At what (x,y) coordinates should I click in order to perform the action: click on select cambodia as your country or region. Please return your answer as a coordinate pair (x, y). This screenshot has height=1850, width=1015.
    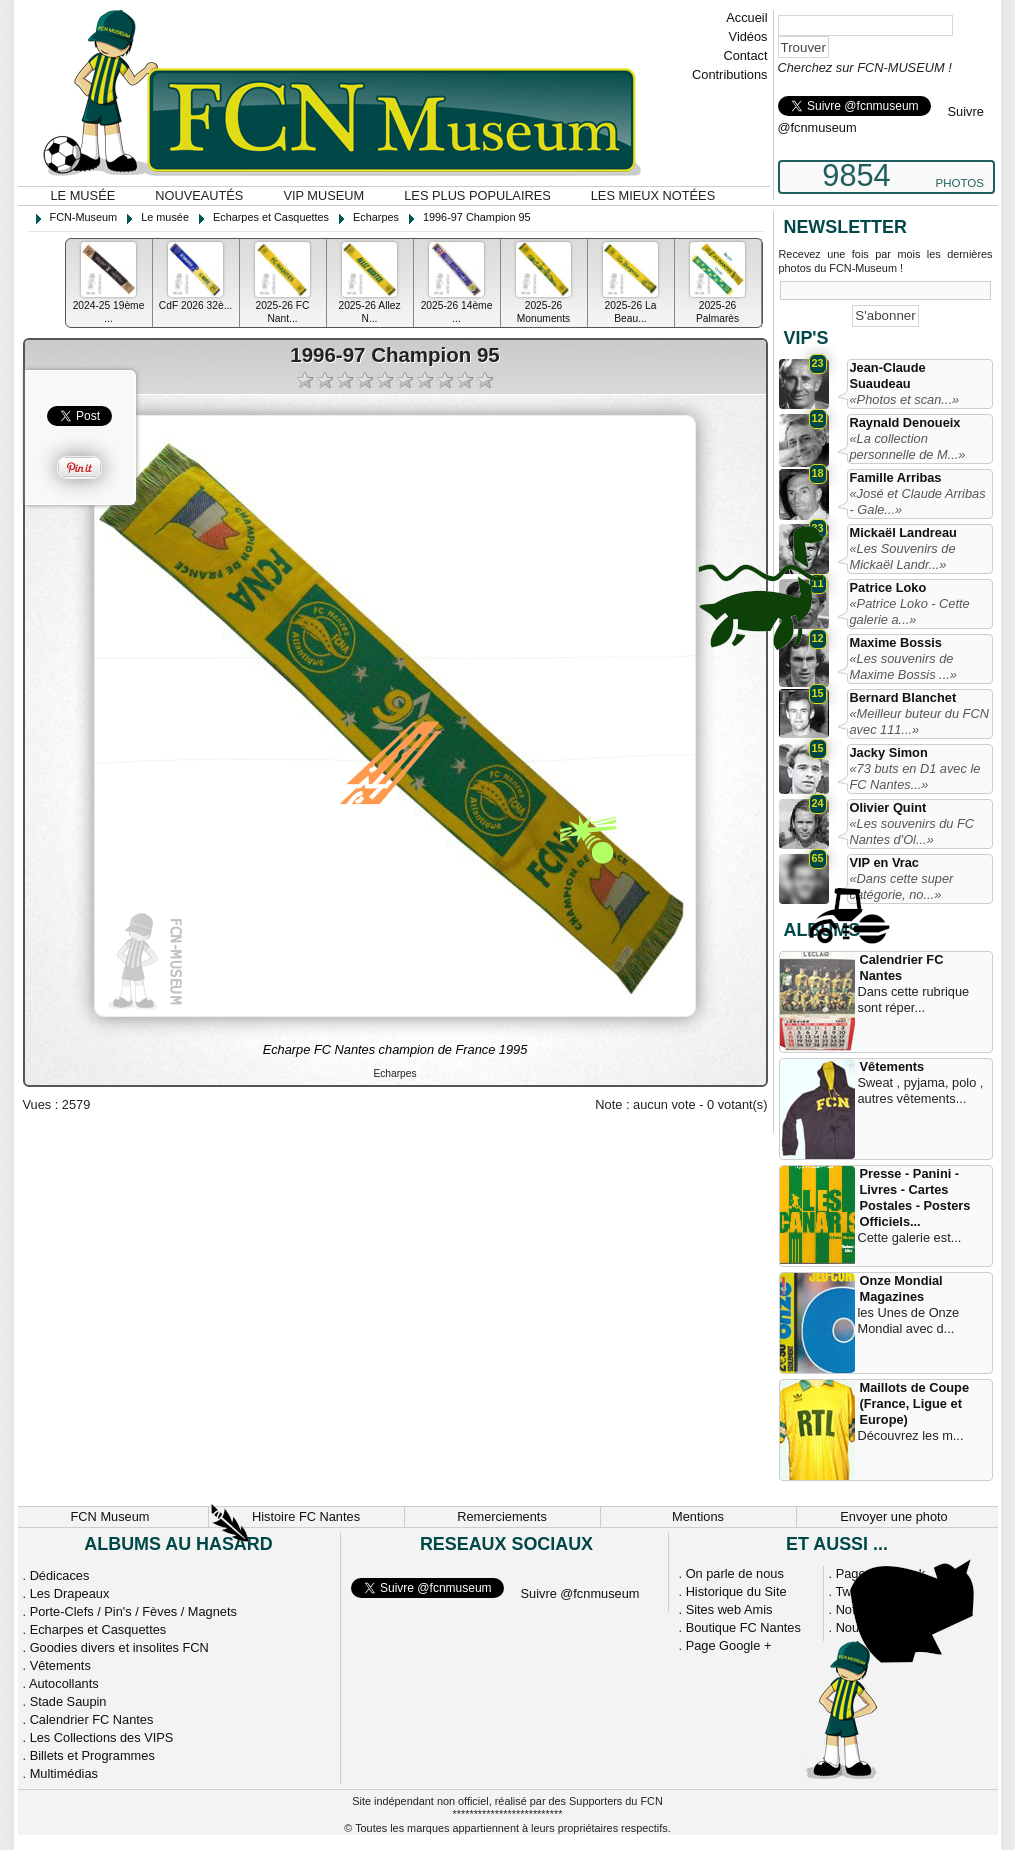
    Looking at the image, I should click on (912, 1611).